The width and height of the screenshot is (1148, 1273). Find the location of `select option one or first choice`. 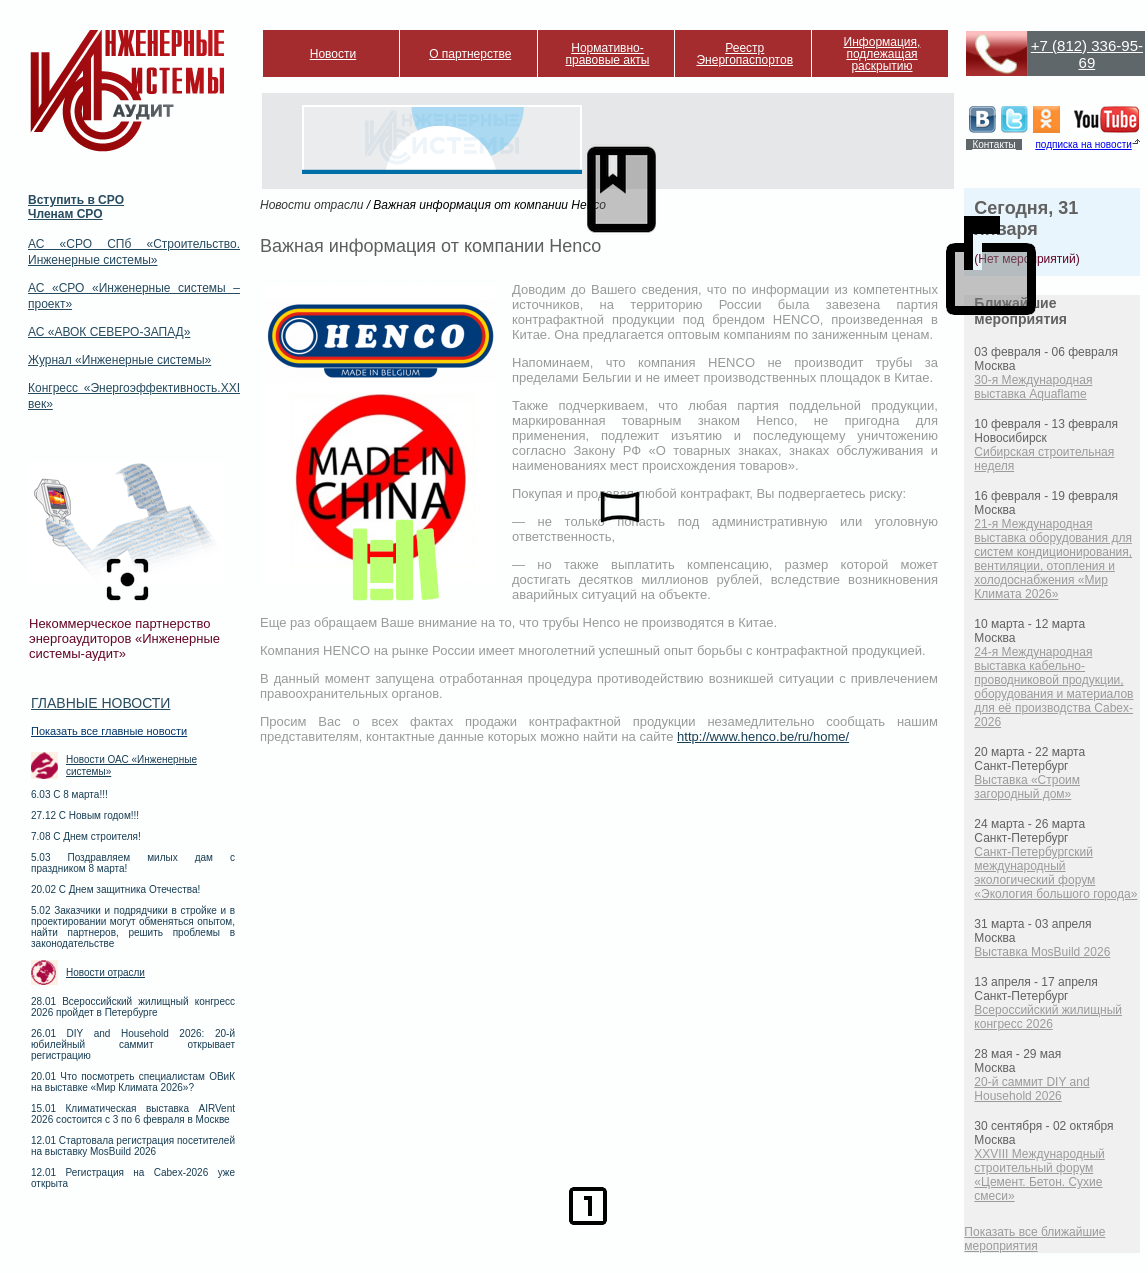

select option one or first choice is located at coordinates (588, 1206).